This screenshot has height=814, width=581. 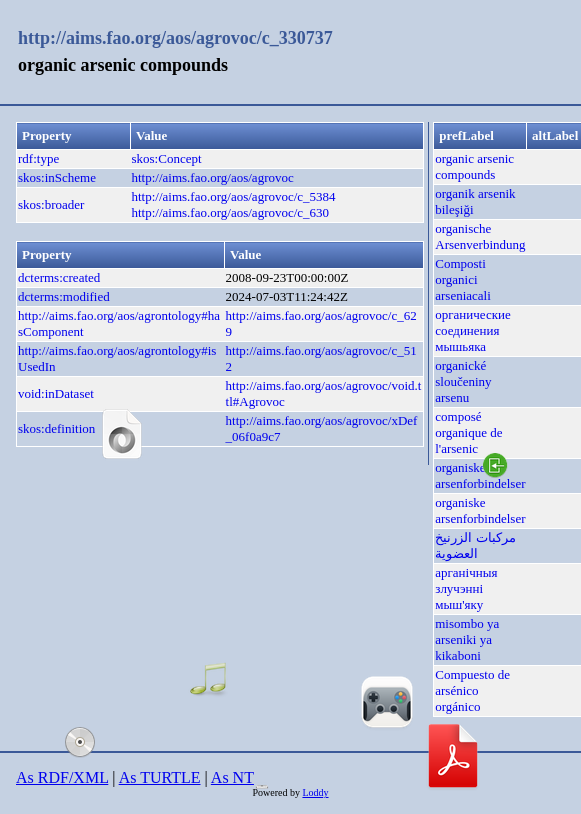 What do you see at coordinates (262, 785) in the screenshot?
I see `represents a Mac mini device in system settings` at bounding box center [262, 785].